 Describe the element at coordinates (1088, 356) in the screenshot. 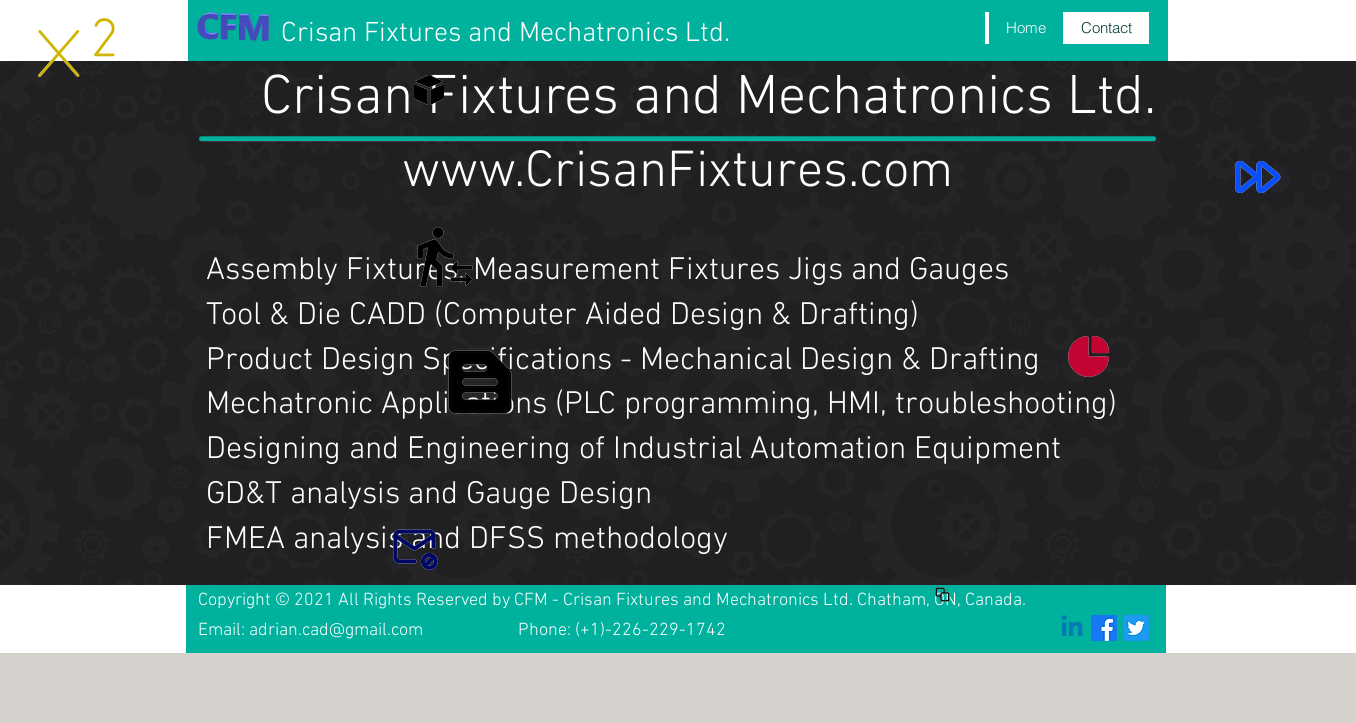

I see `view analytics or statistics` at that location.